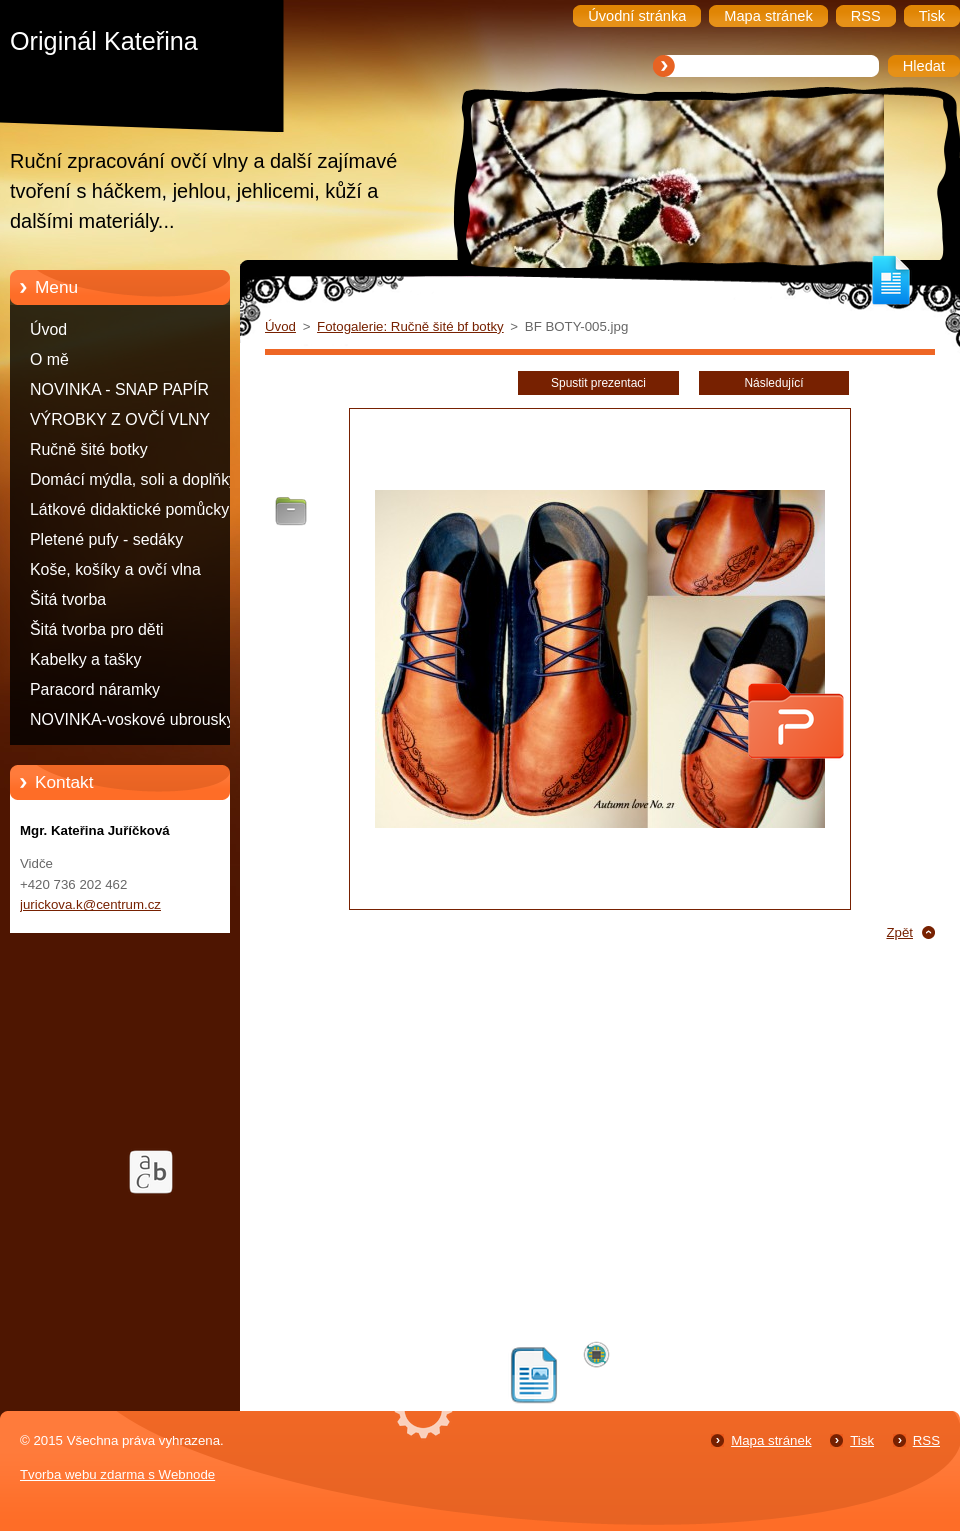 The height and width of the screenshot is (1531, 960). I want to click on a google docs document file, so click(891, 281).